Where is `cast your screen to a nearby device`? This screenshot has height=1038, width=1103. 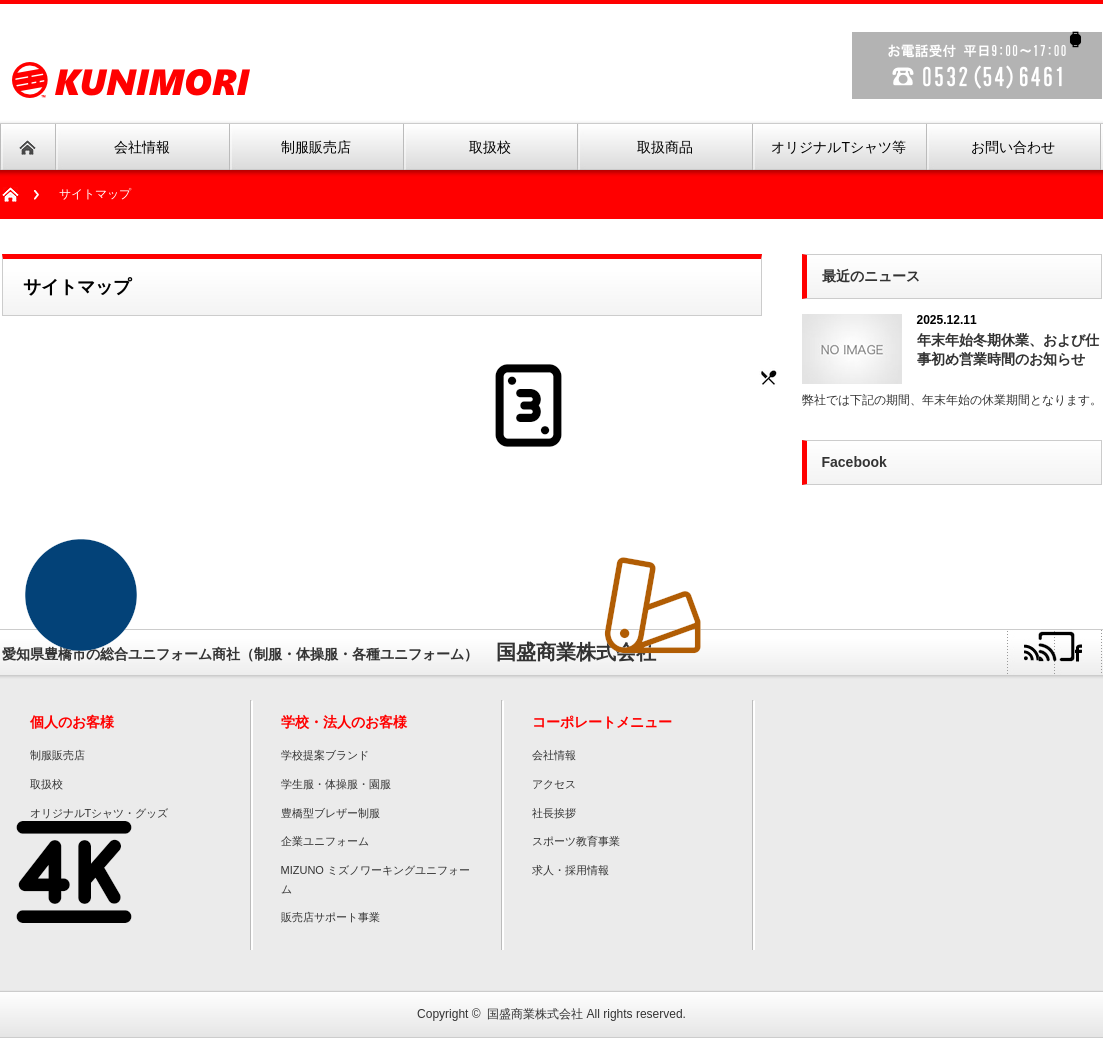 cast your screen to a nearby device is located at coordinates (1056, 646).